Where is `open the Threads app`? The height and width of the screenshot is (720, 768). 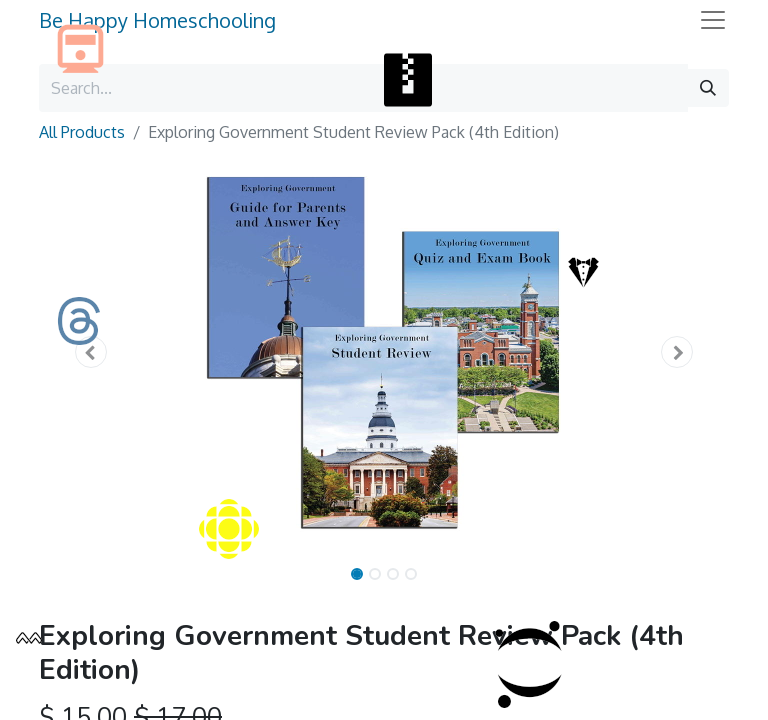 open the Threads app is located at coordinates (79, 321).